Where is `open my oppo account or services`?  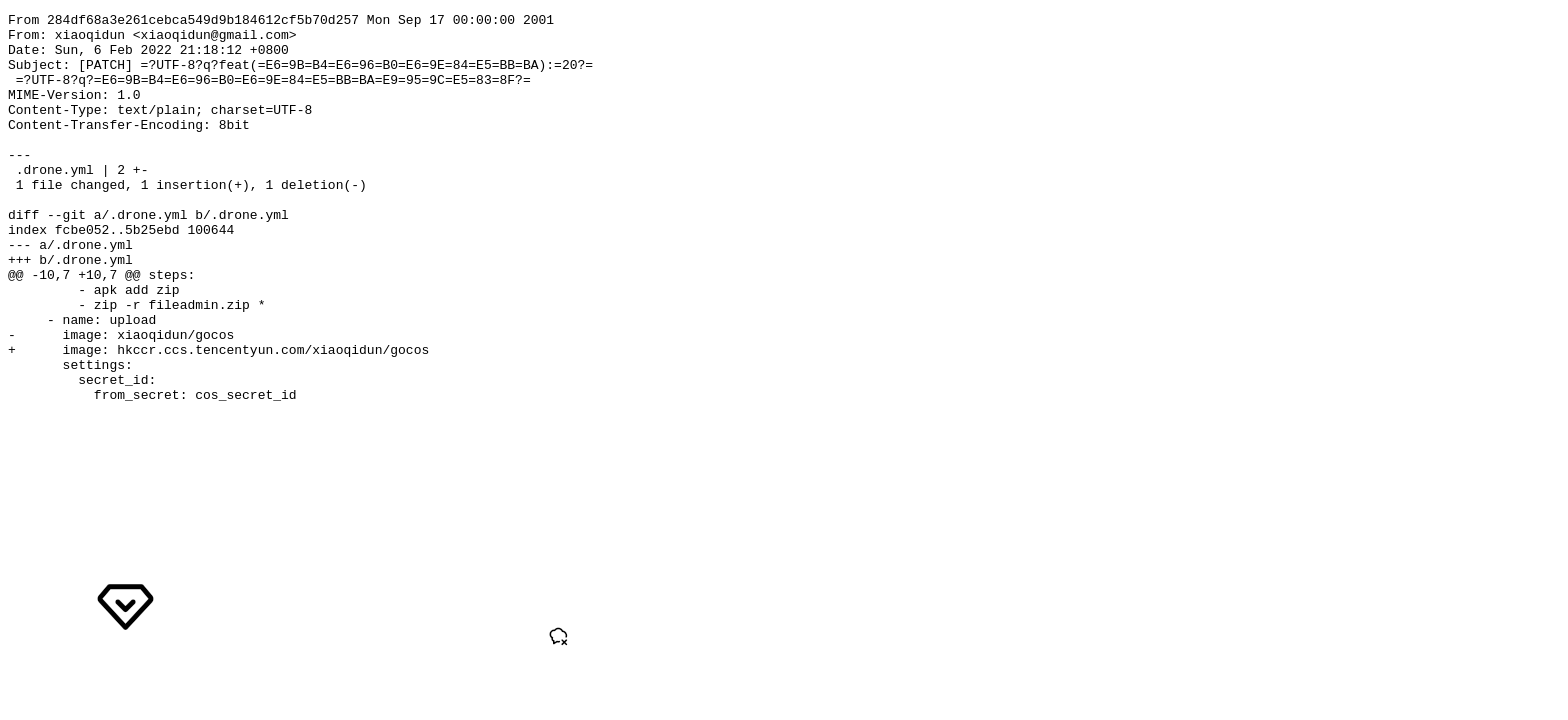 open my oppo account or services is located at coordinates (125, 604).